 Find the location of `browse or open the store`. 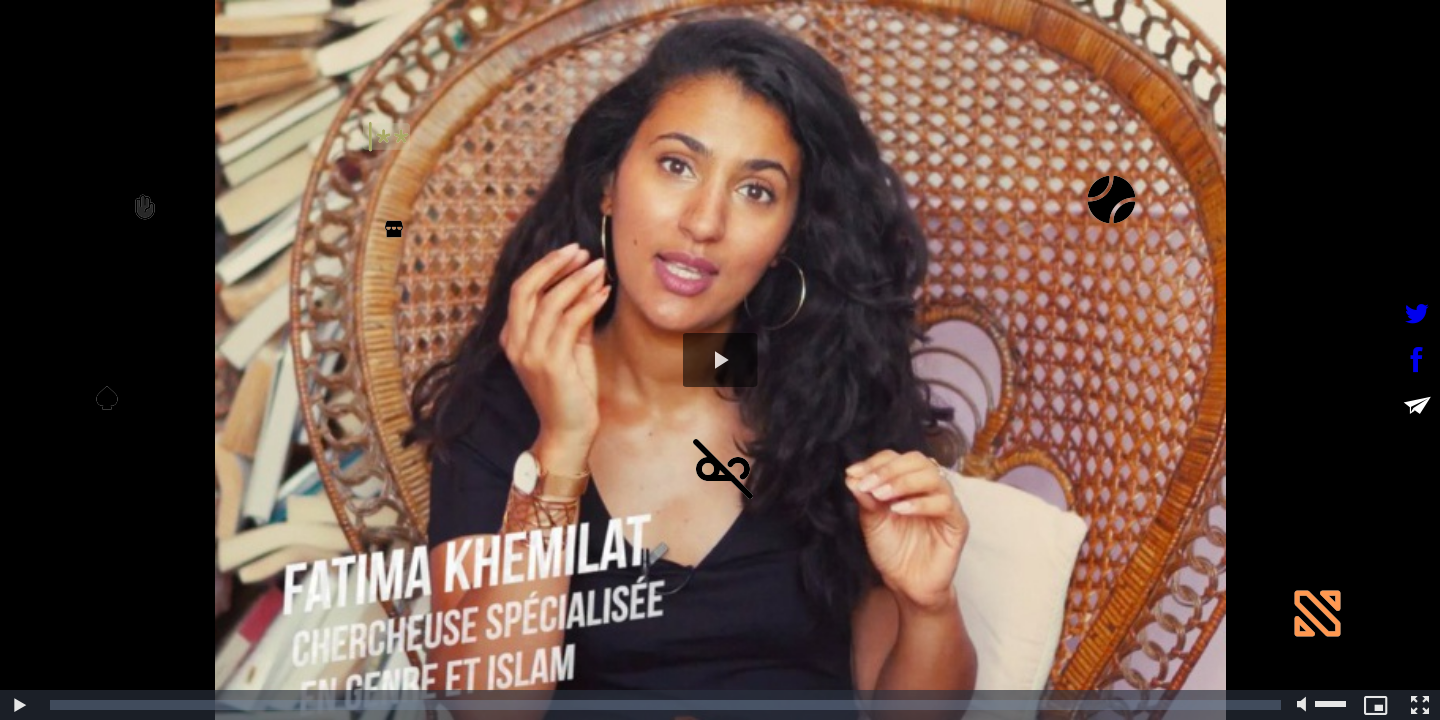

browse or open the store is located at coordinates (394, 229).